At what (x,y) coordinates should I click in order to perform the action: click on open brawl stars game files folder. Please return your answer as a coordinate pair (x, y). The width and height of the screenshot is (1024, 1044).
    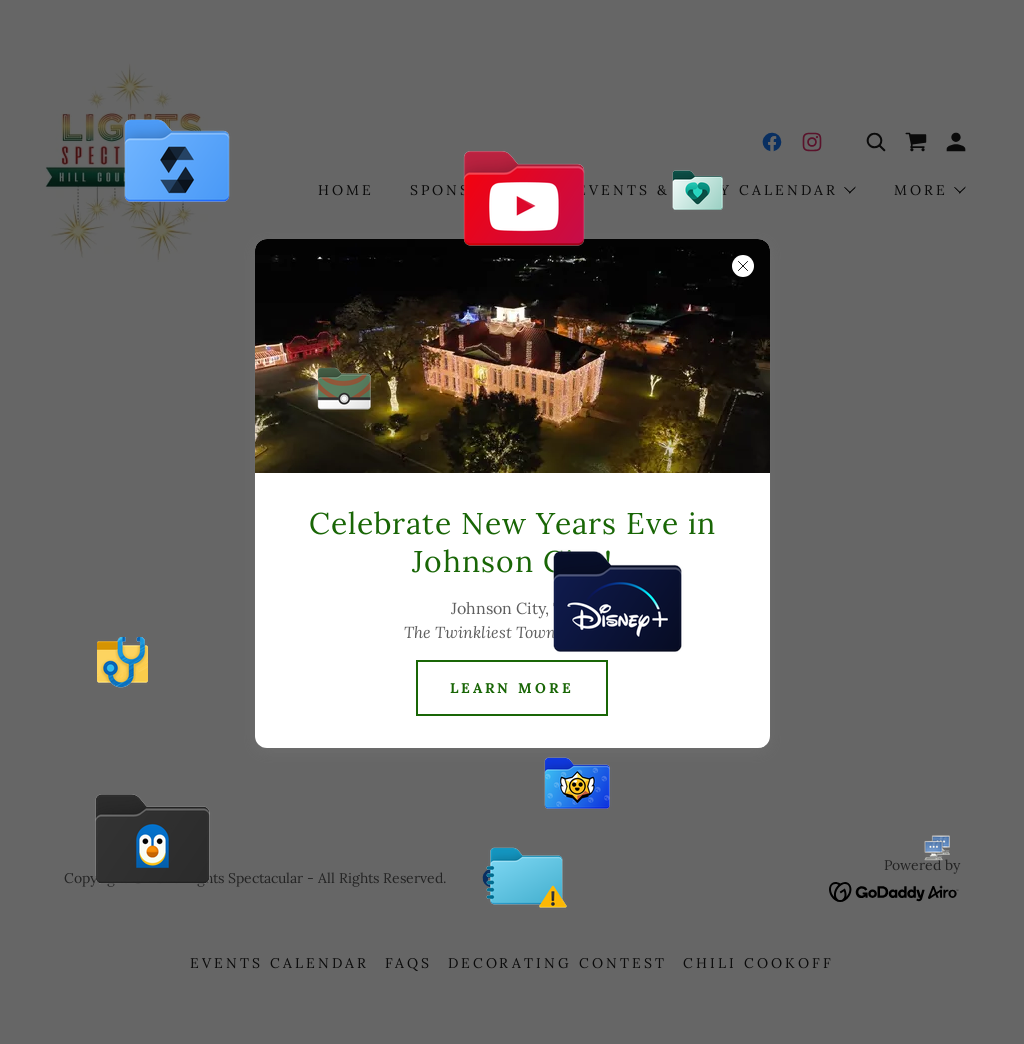
    Looking at the image, I should click on (577, 785).